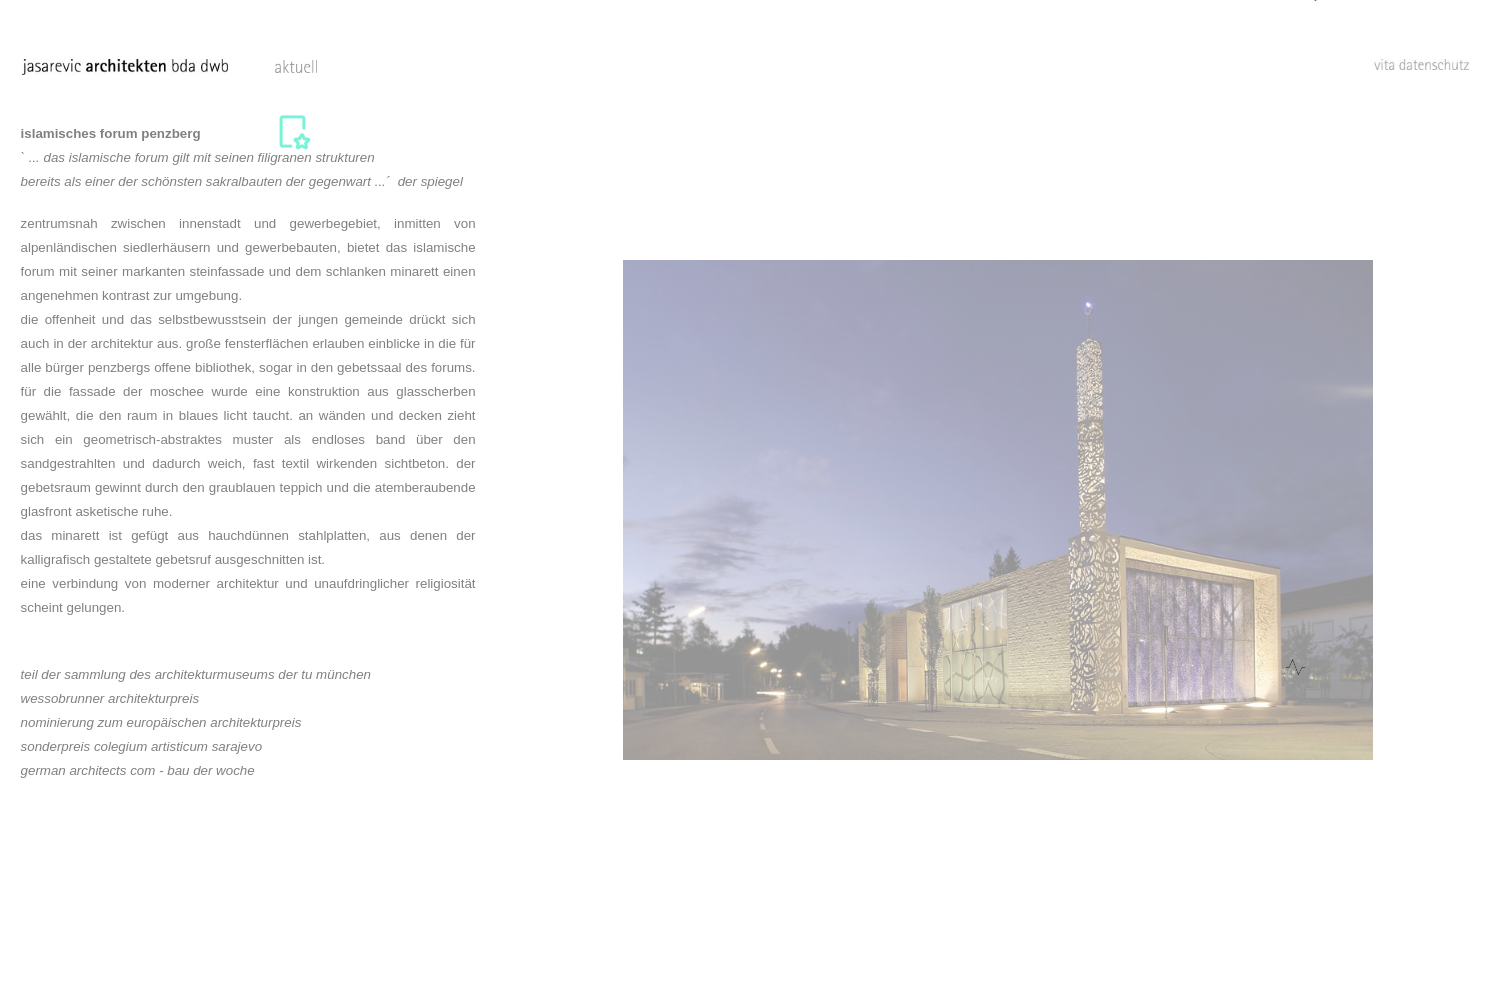 The image size is (1500, 995). What do you see at coordinates (292, 131) in the screenshot?
I see `mark tablet as favorite device` at bounding box center [292, 131].